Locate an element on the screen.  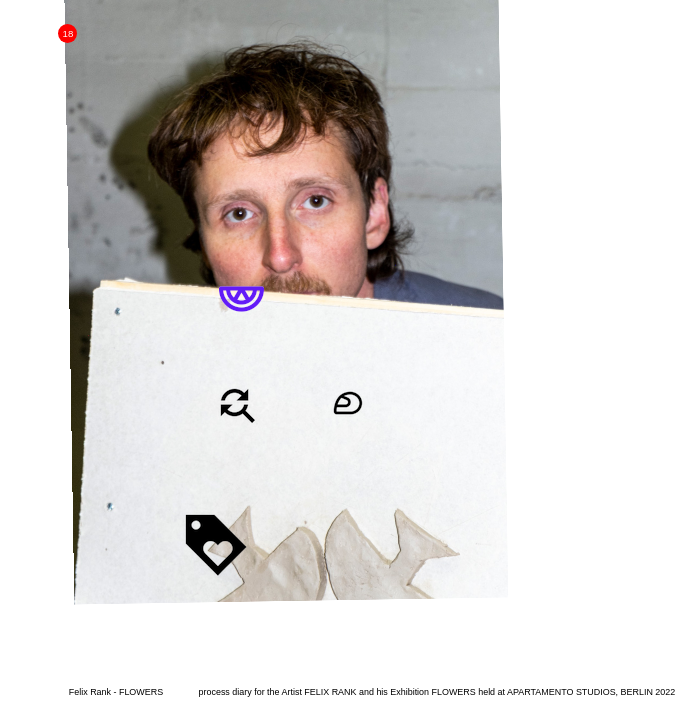
access motorsports or racing content is located at coordinates (348, 403).